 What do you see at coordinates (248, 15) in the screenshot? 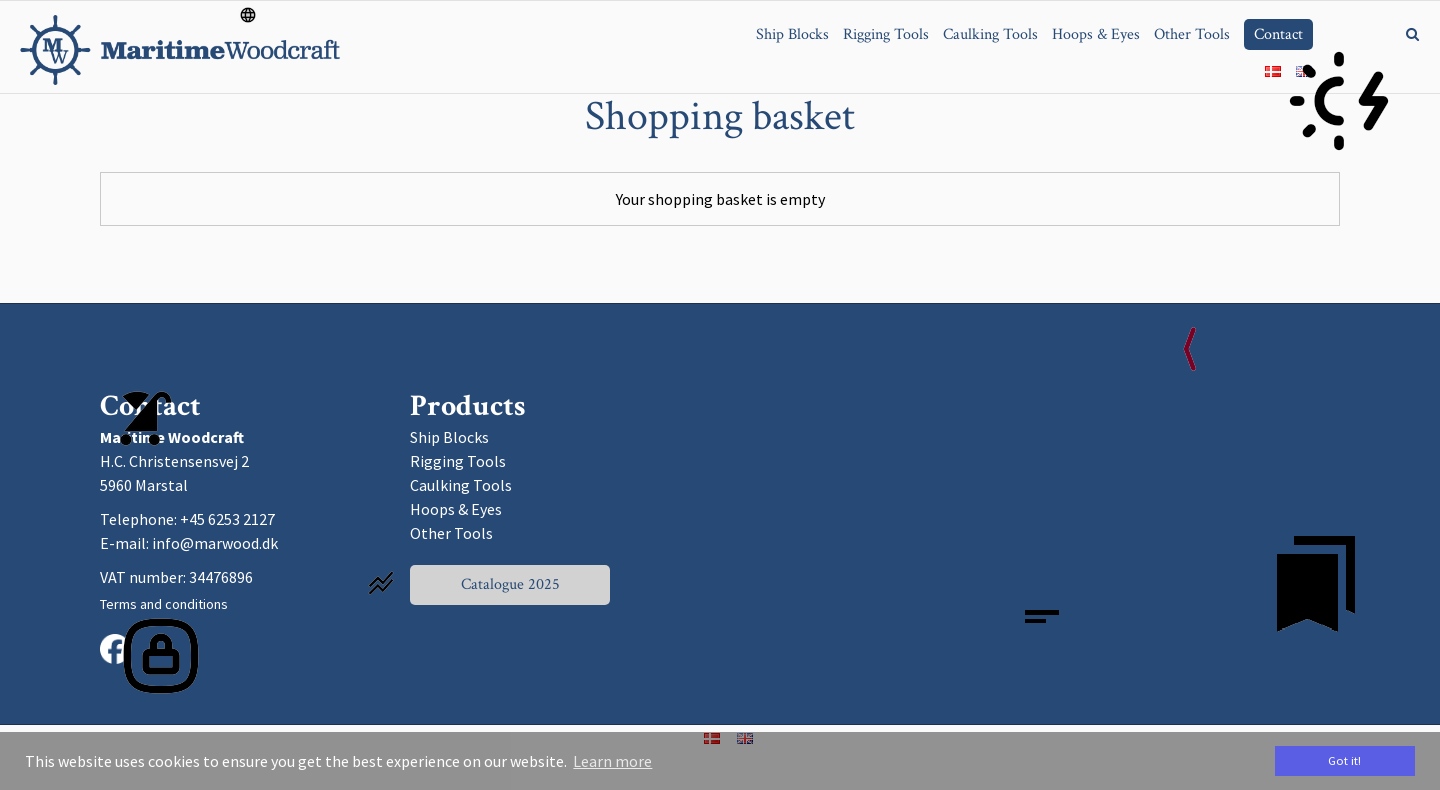
I see `change language or region settings` at bounding box center [248, 15].